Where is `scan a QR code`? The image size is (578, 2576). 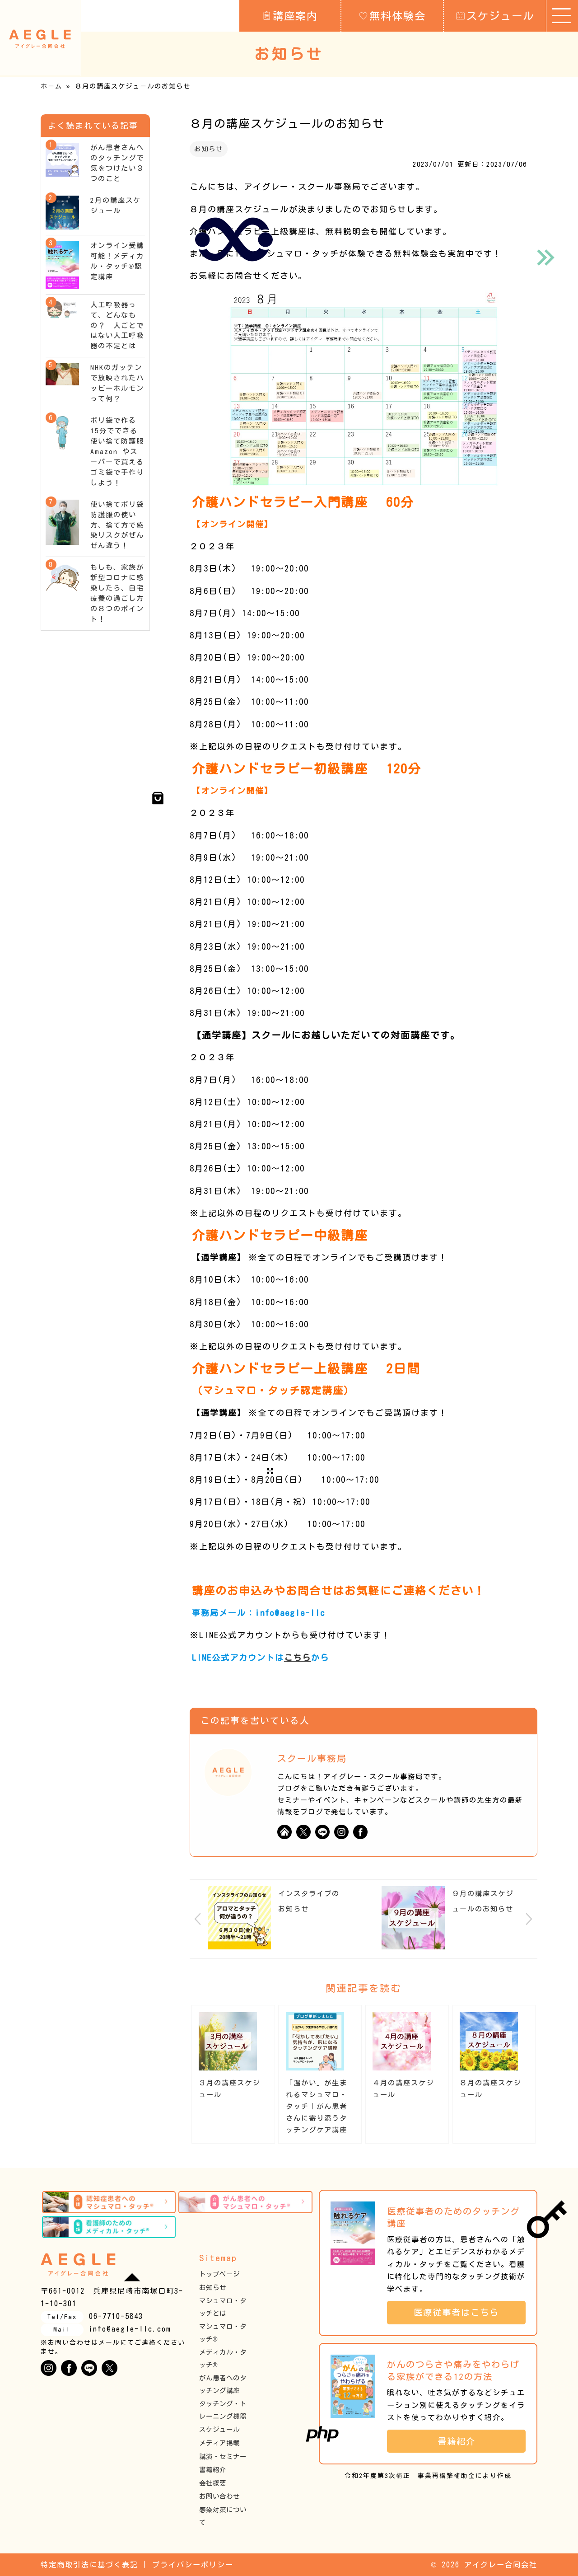 scan a QR code is located at coordinates (270, 1471).